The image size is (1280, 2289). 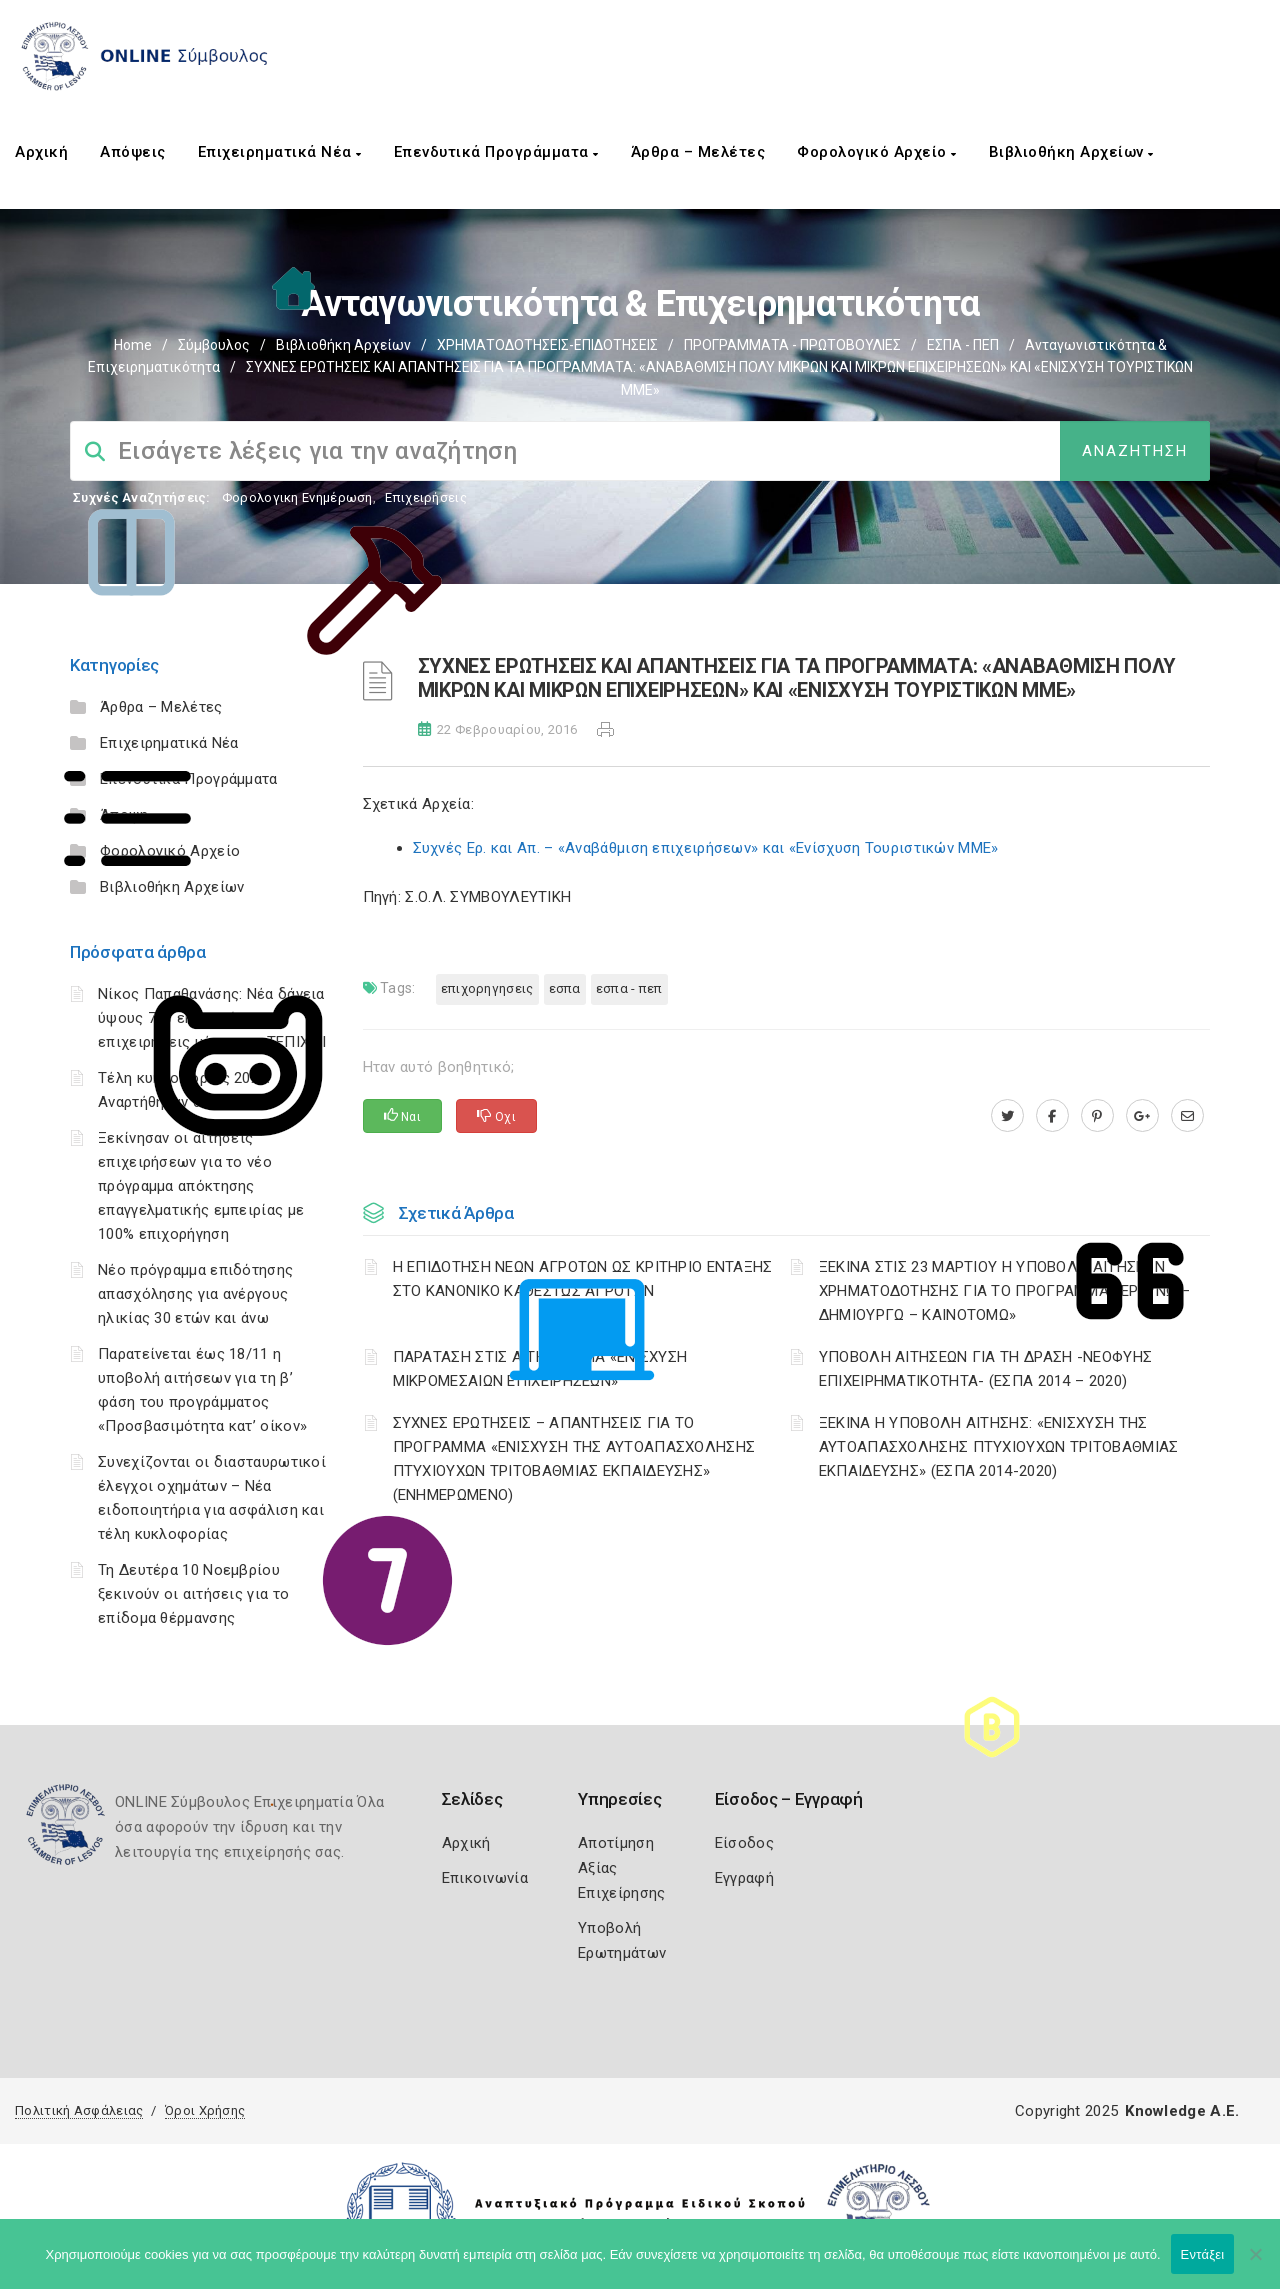 What do you see at coordinates (992, 1727) in the screenshot?
I see `indicates a "B" tier or category designation` at bounding box center [992, 1727].